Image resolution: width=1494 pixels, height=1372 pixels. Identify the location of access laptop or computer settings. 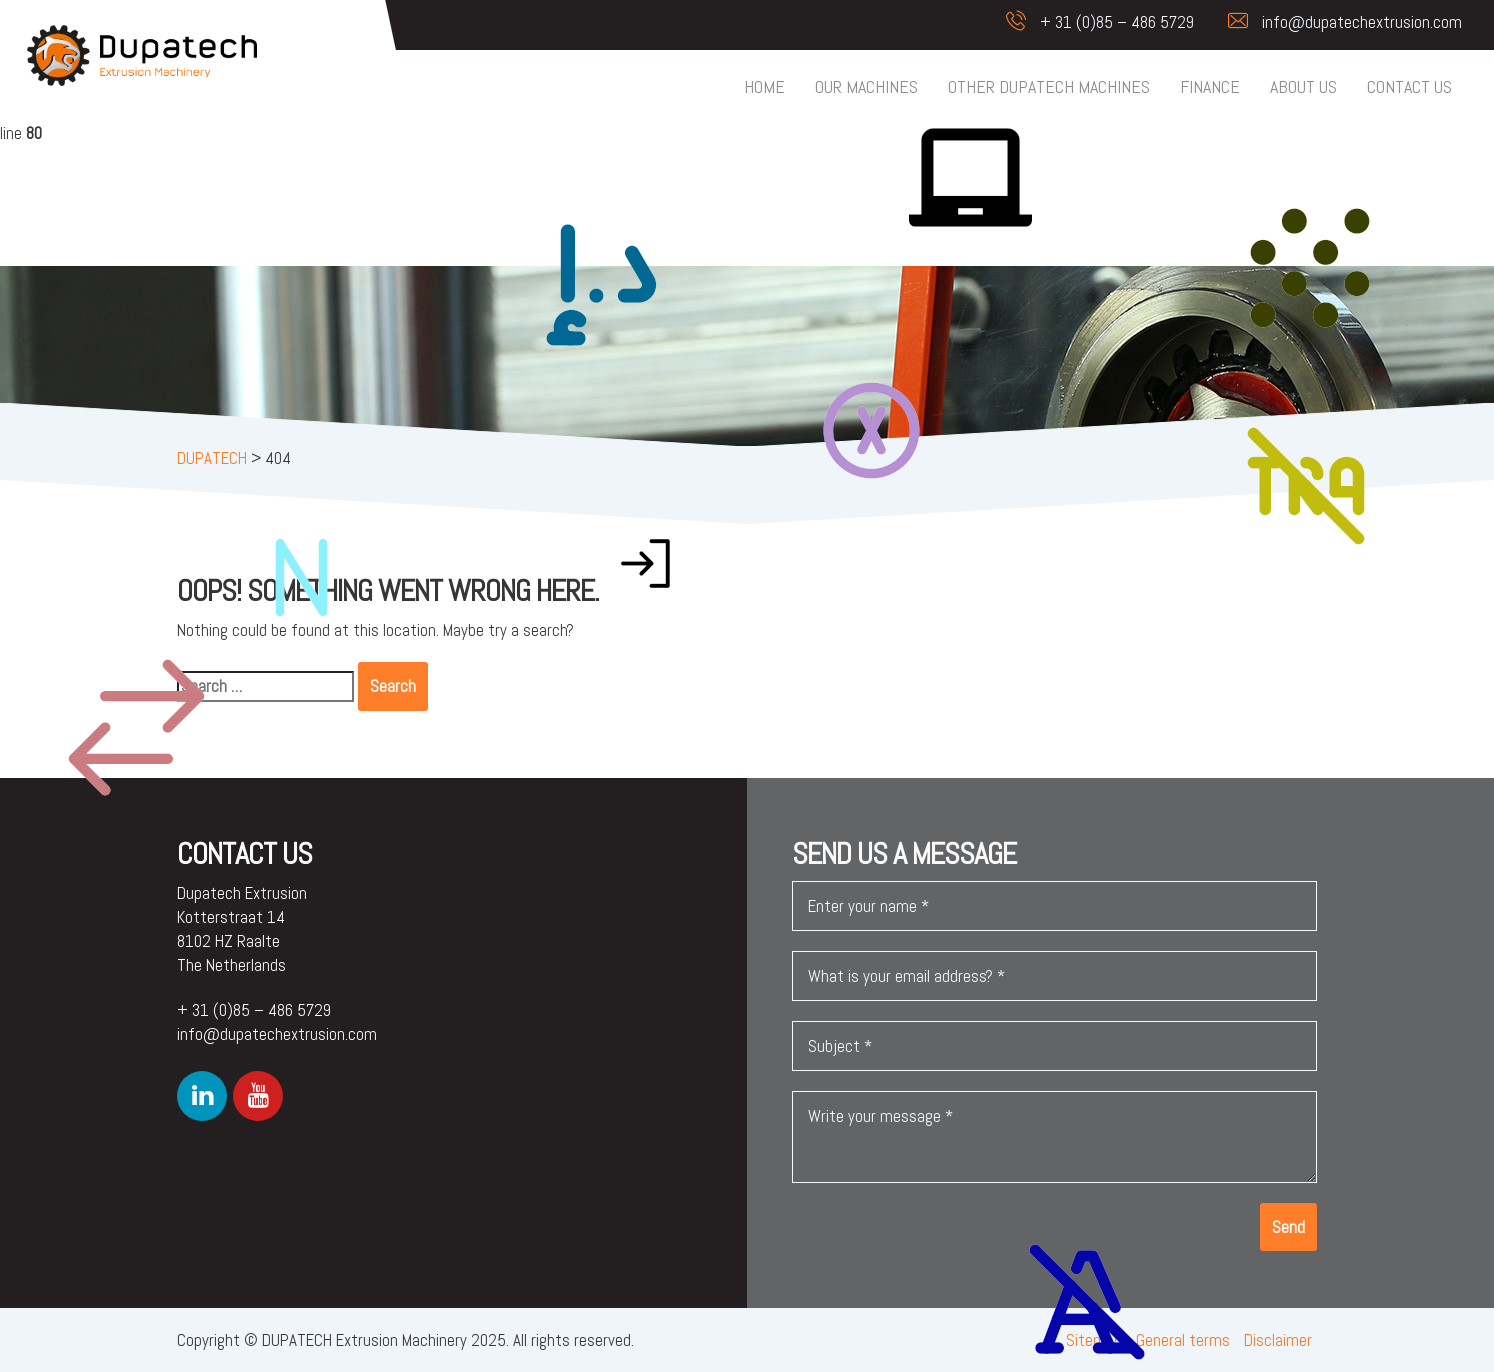
(970, 177).